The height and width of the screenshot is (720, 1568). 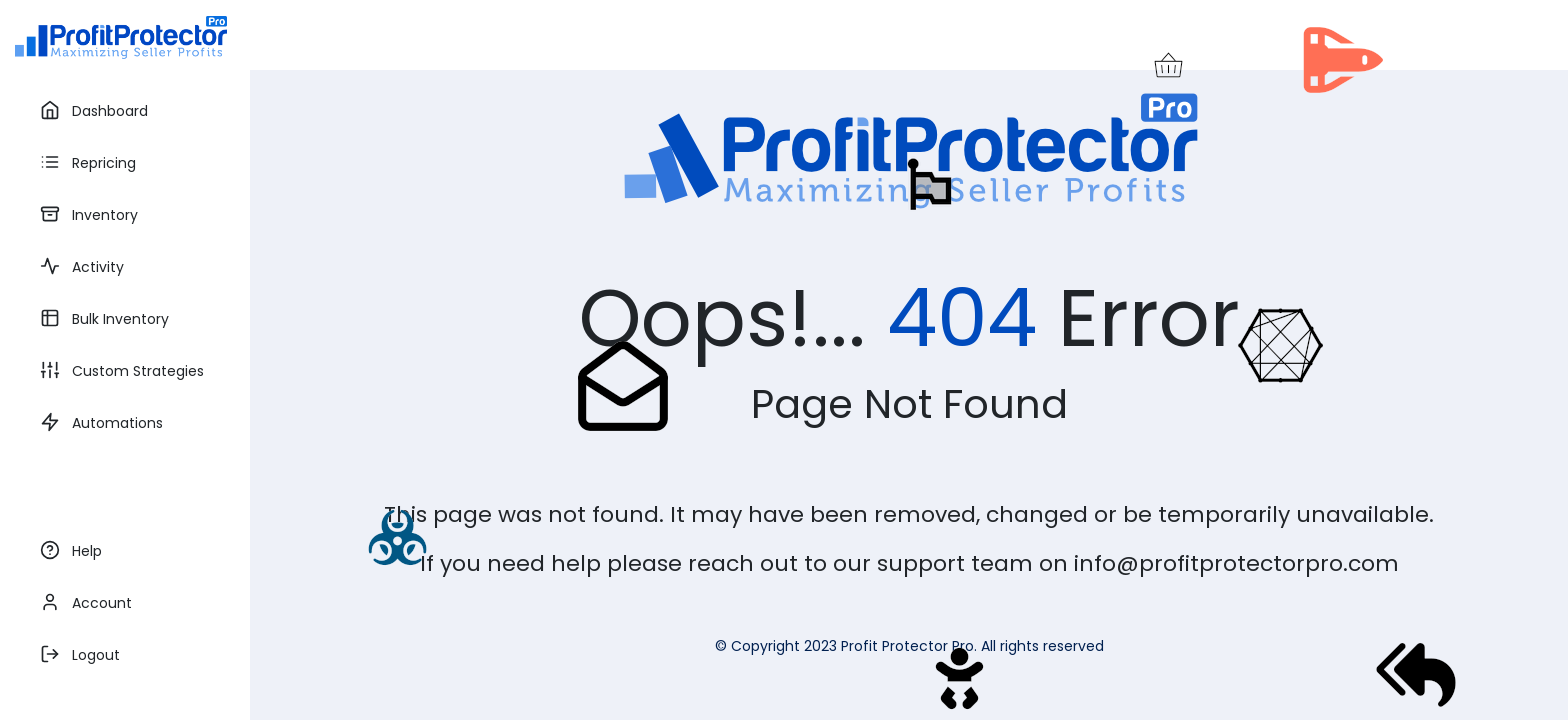 What do you see at coordinates (929, 185) in the screenshot?
I see `add a flag emoji to your message` at bounding box center [929, 185].